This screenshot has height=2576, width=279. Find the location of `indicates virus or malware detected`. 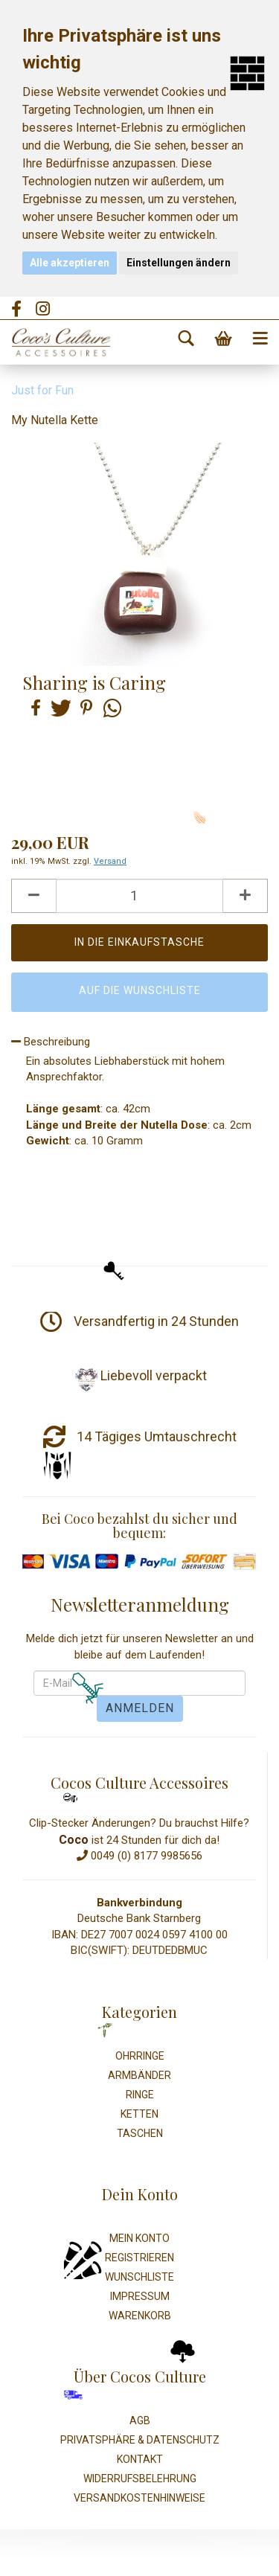

indicates virus or malware detected is located at coordinates (87, 1688).